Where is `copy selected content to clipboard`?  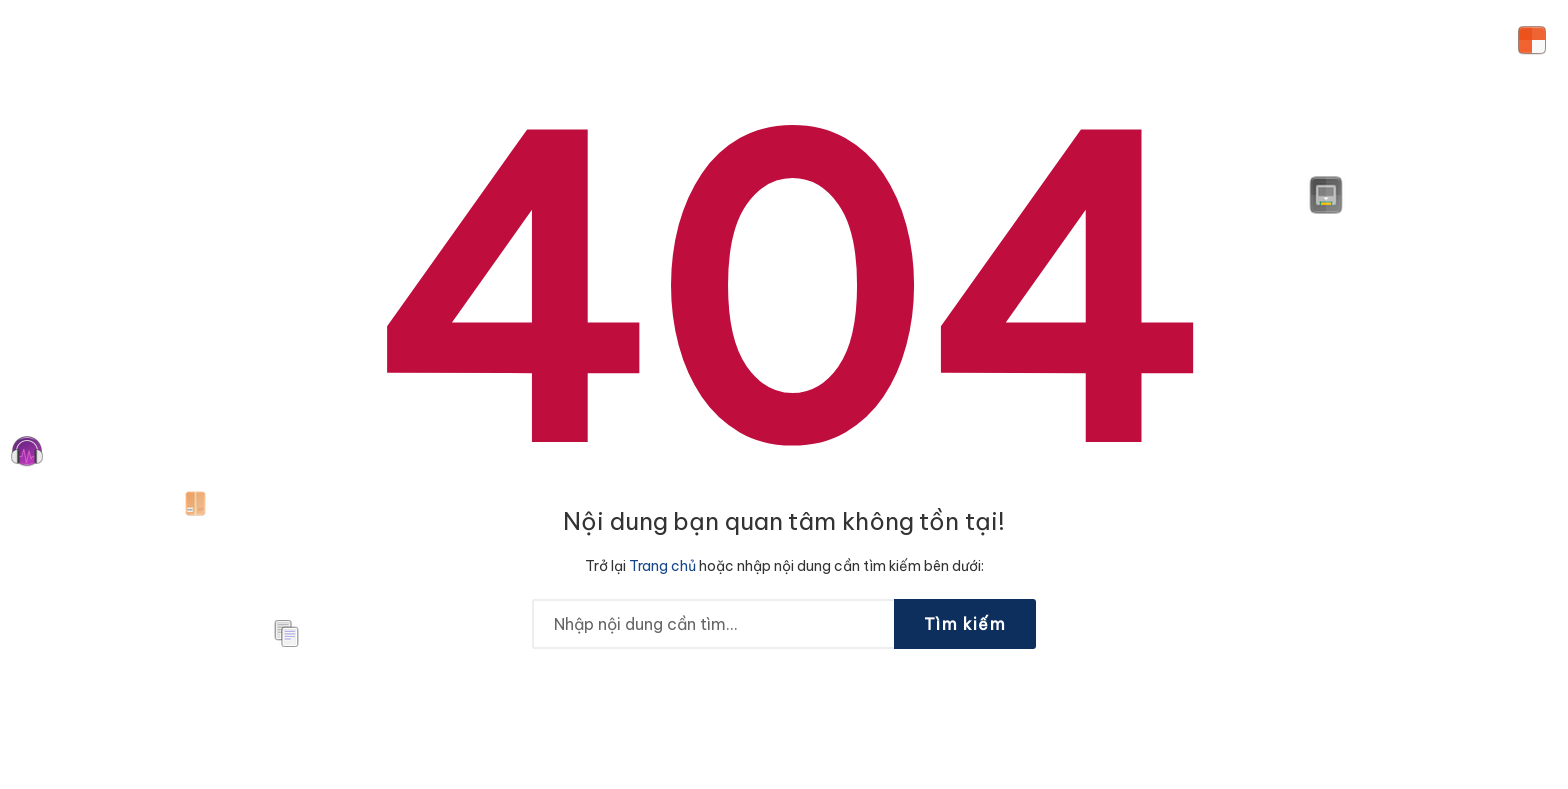
copy selected content to clipboard is located at coordinates (286, 633).